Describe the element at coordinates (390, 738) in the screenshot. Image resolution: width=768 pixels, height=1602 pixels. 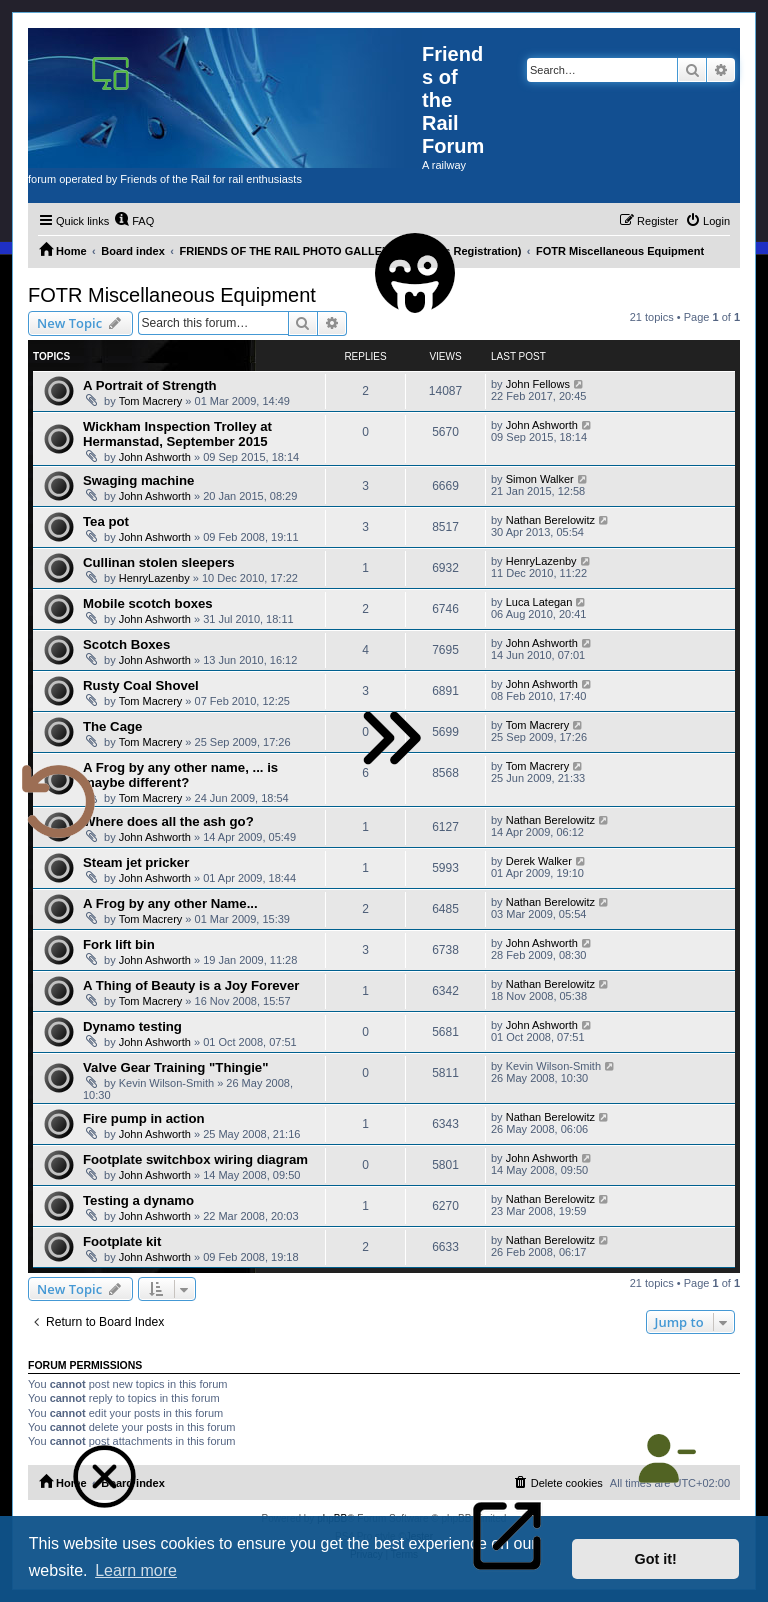
I see `skip forward or advance to the next item` at that location.